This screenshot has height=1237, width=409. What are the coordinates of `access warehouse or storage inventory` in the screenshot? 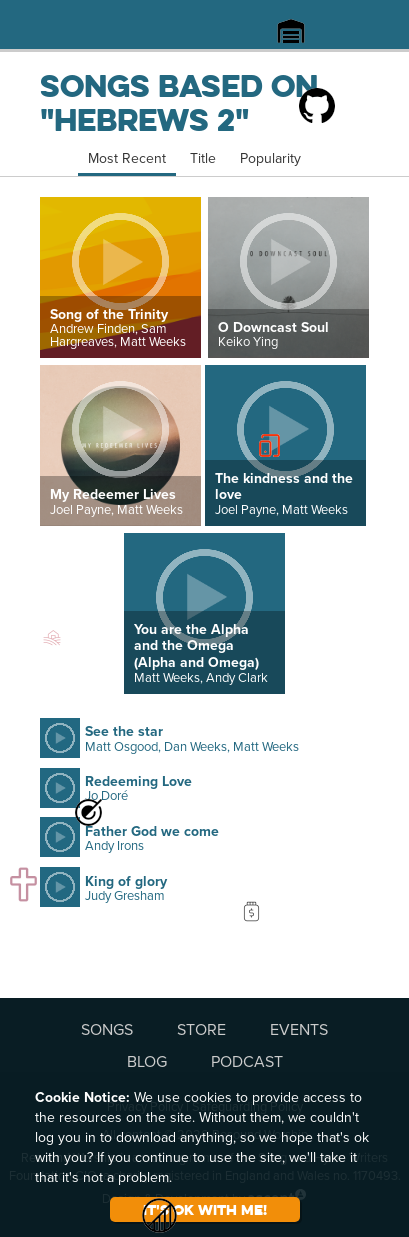 It's located at (291, 31).